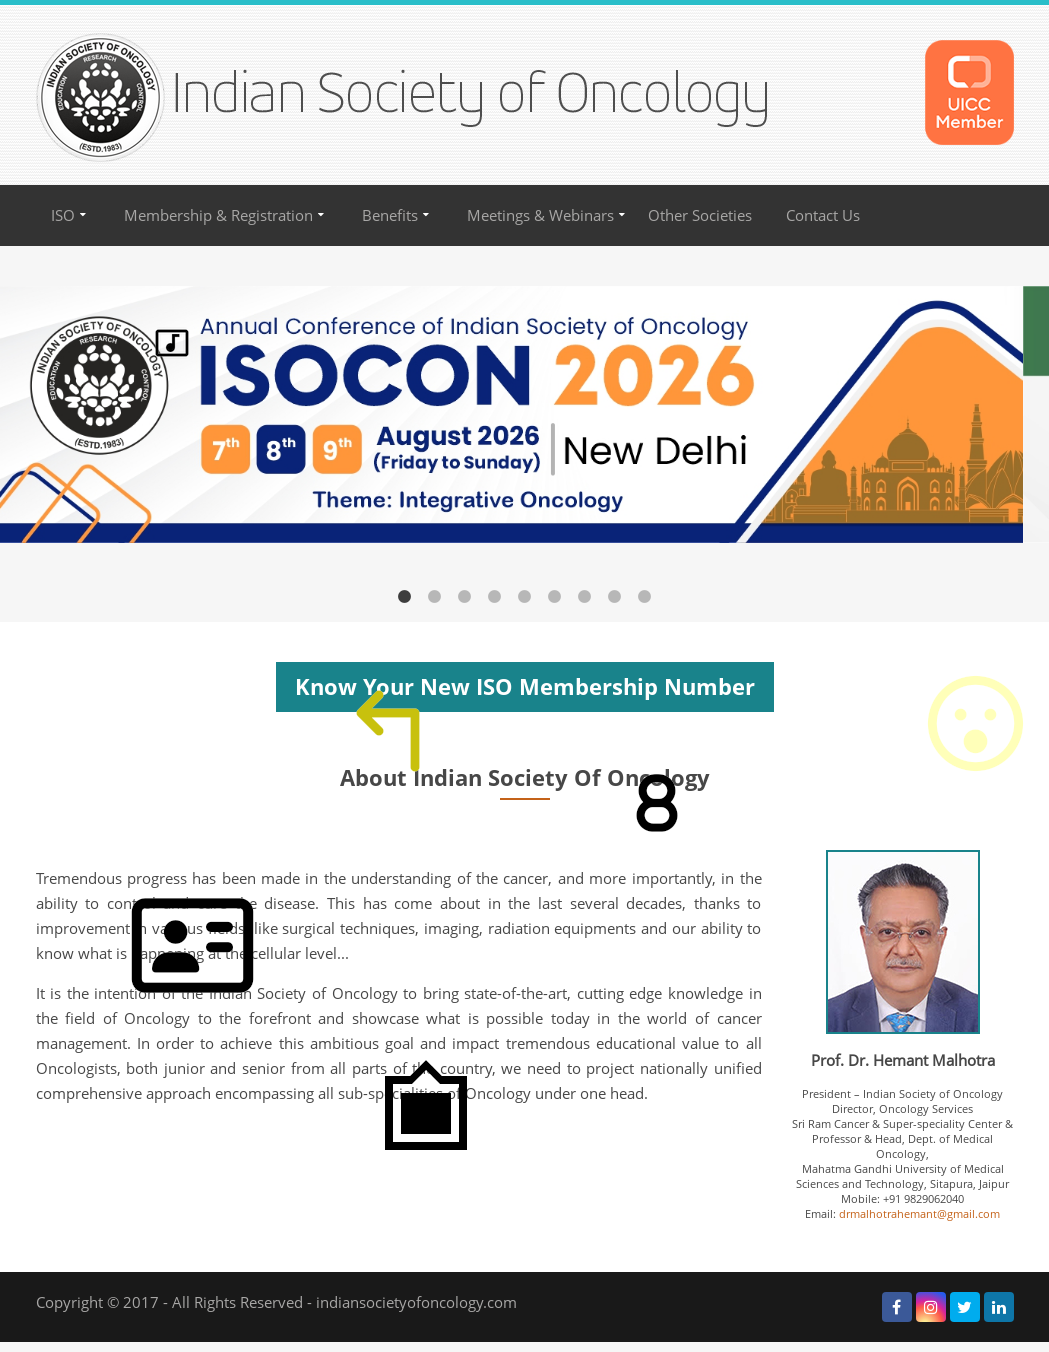 The width and height of the screenshot is (1049, 1352). What do you see at coordinates (426, 1109) in the screenshot?
I see `view photo frame options` at bounding box center [426, 1109].